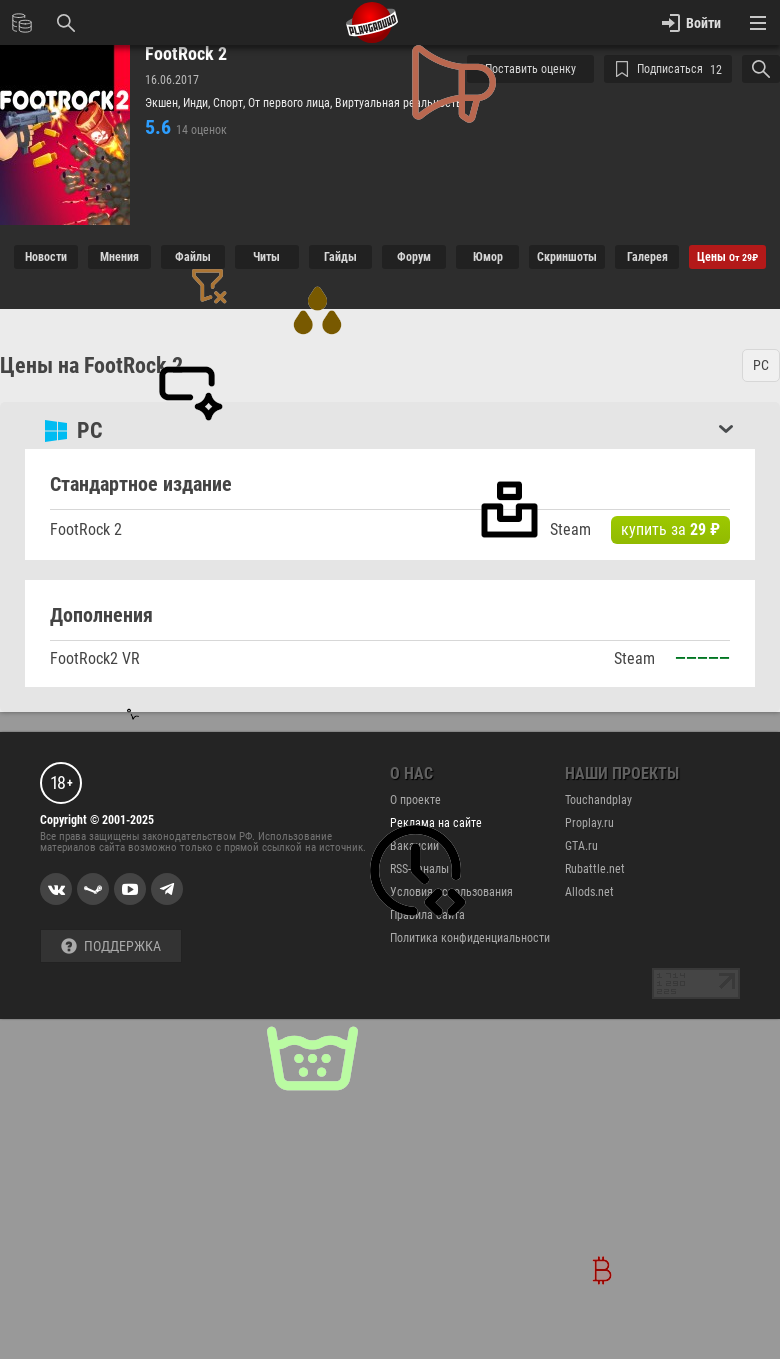 This screenshot has width=780, height=1359. I want to click on wash at high temperature setting (5 dots), so click(312, 1058).